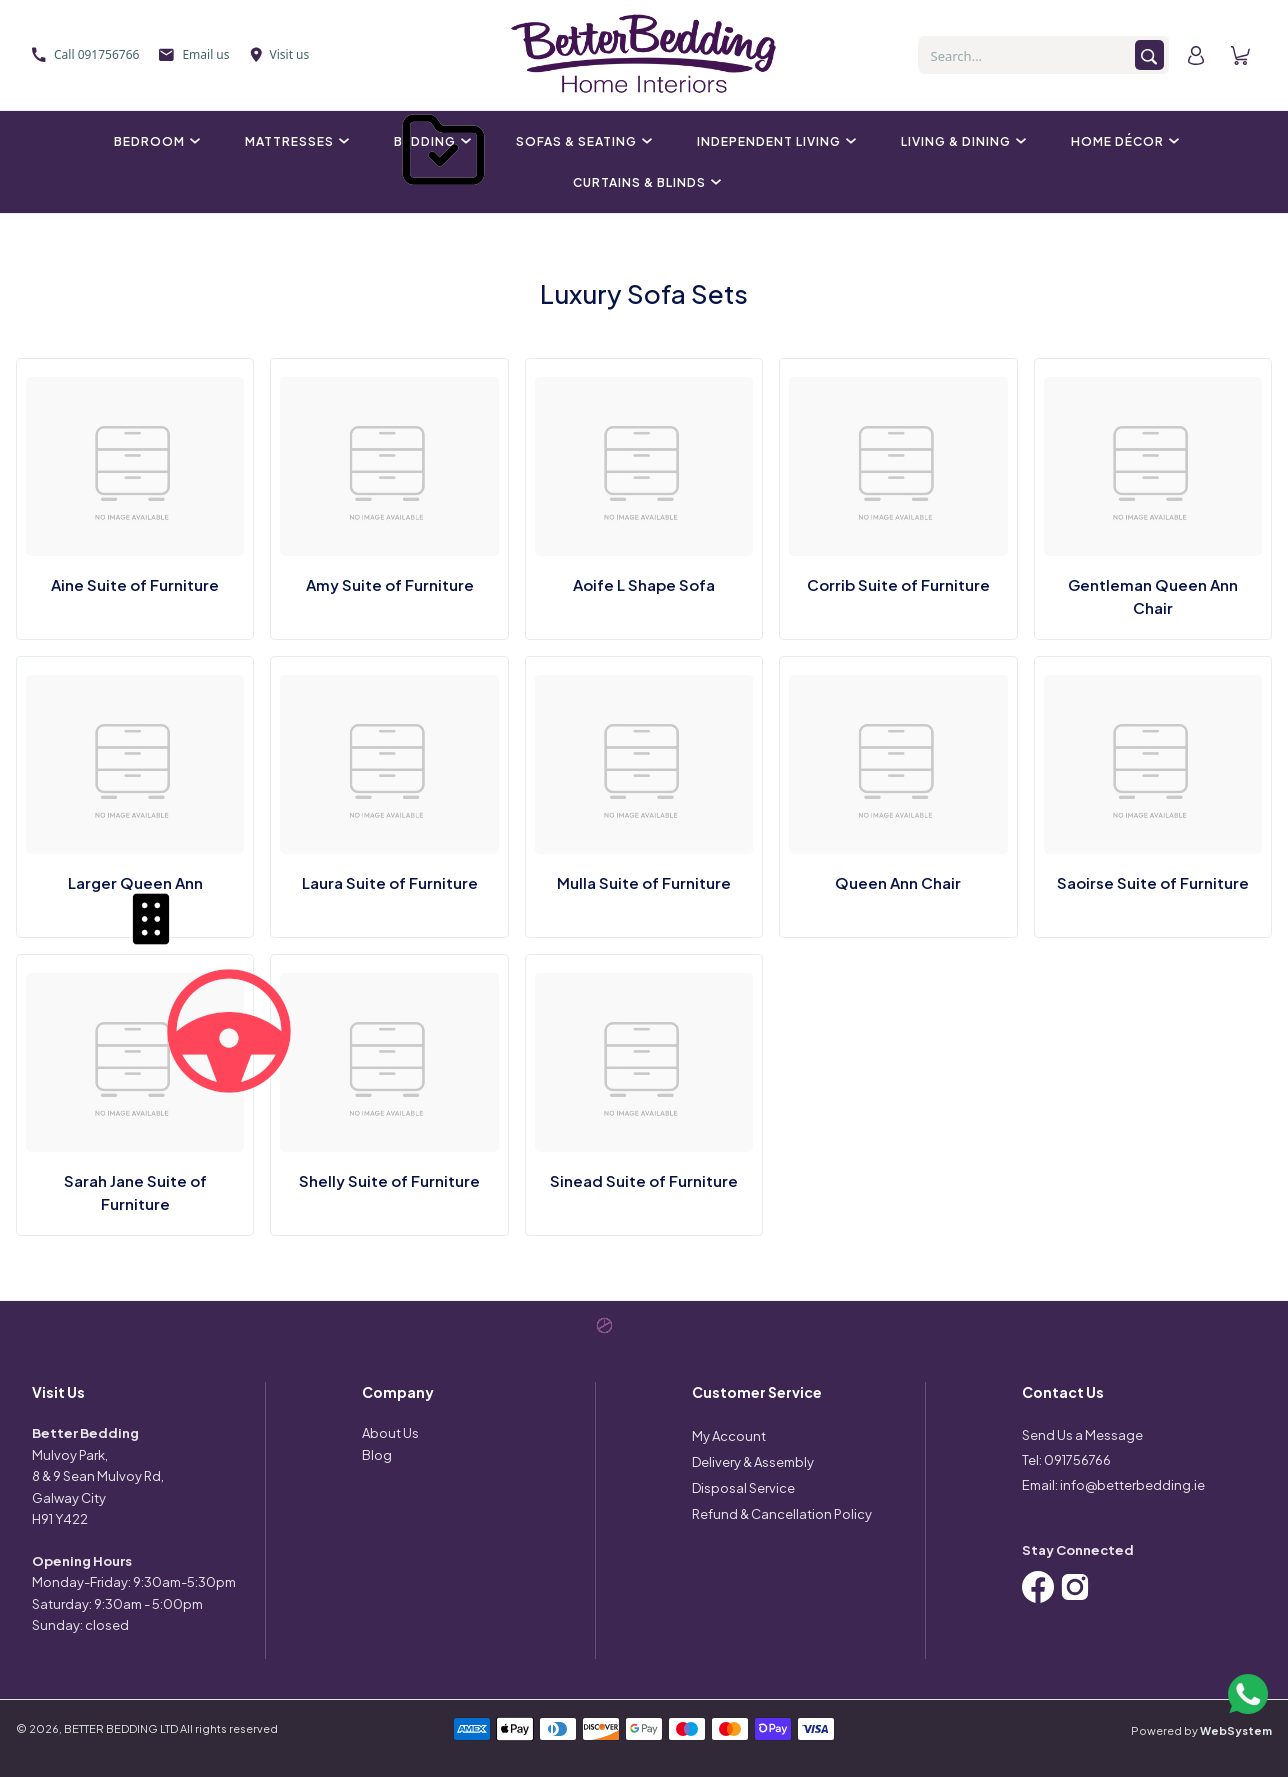 The height and width of the screenshot is (1777, 1288). I want to click on drag to reorder items in a list, so click(151, 919).